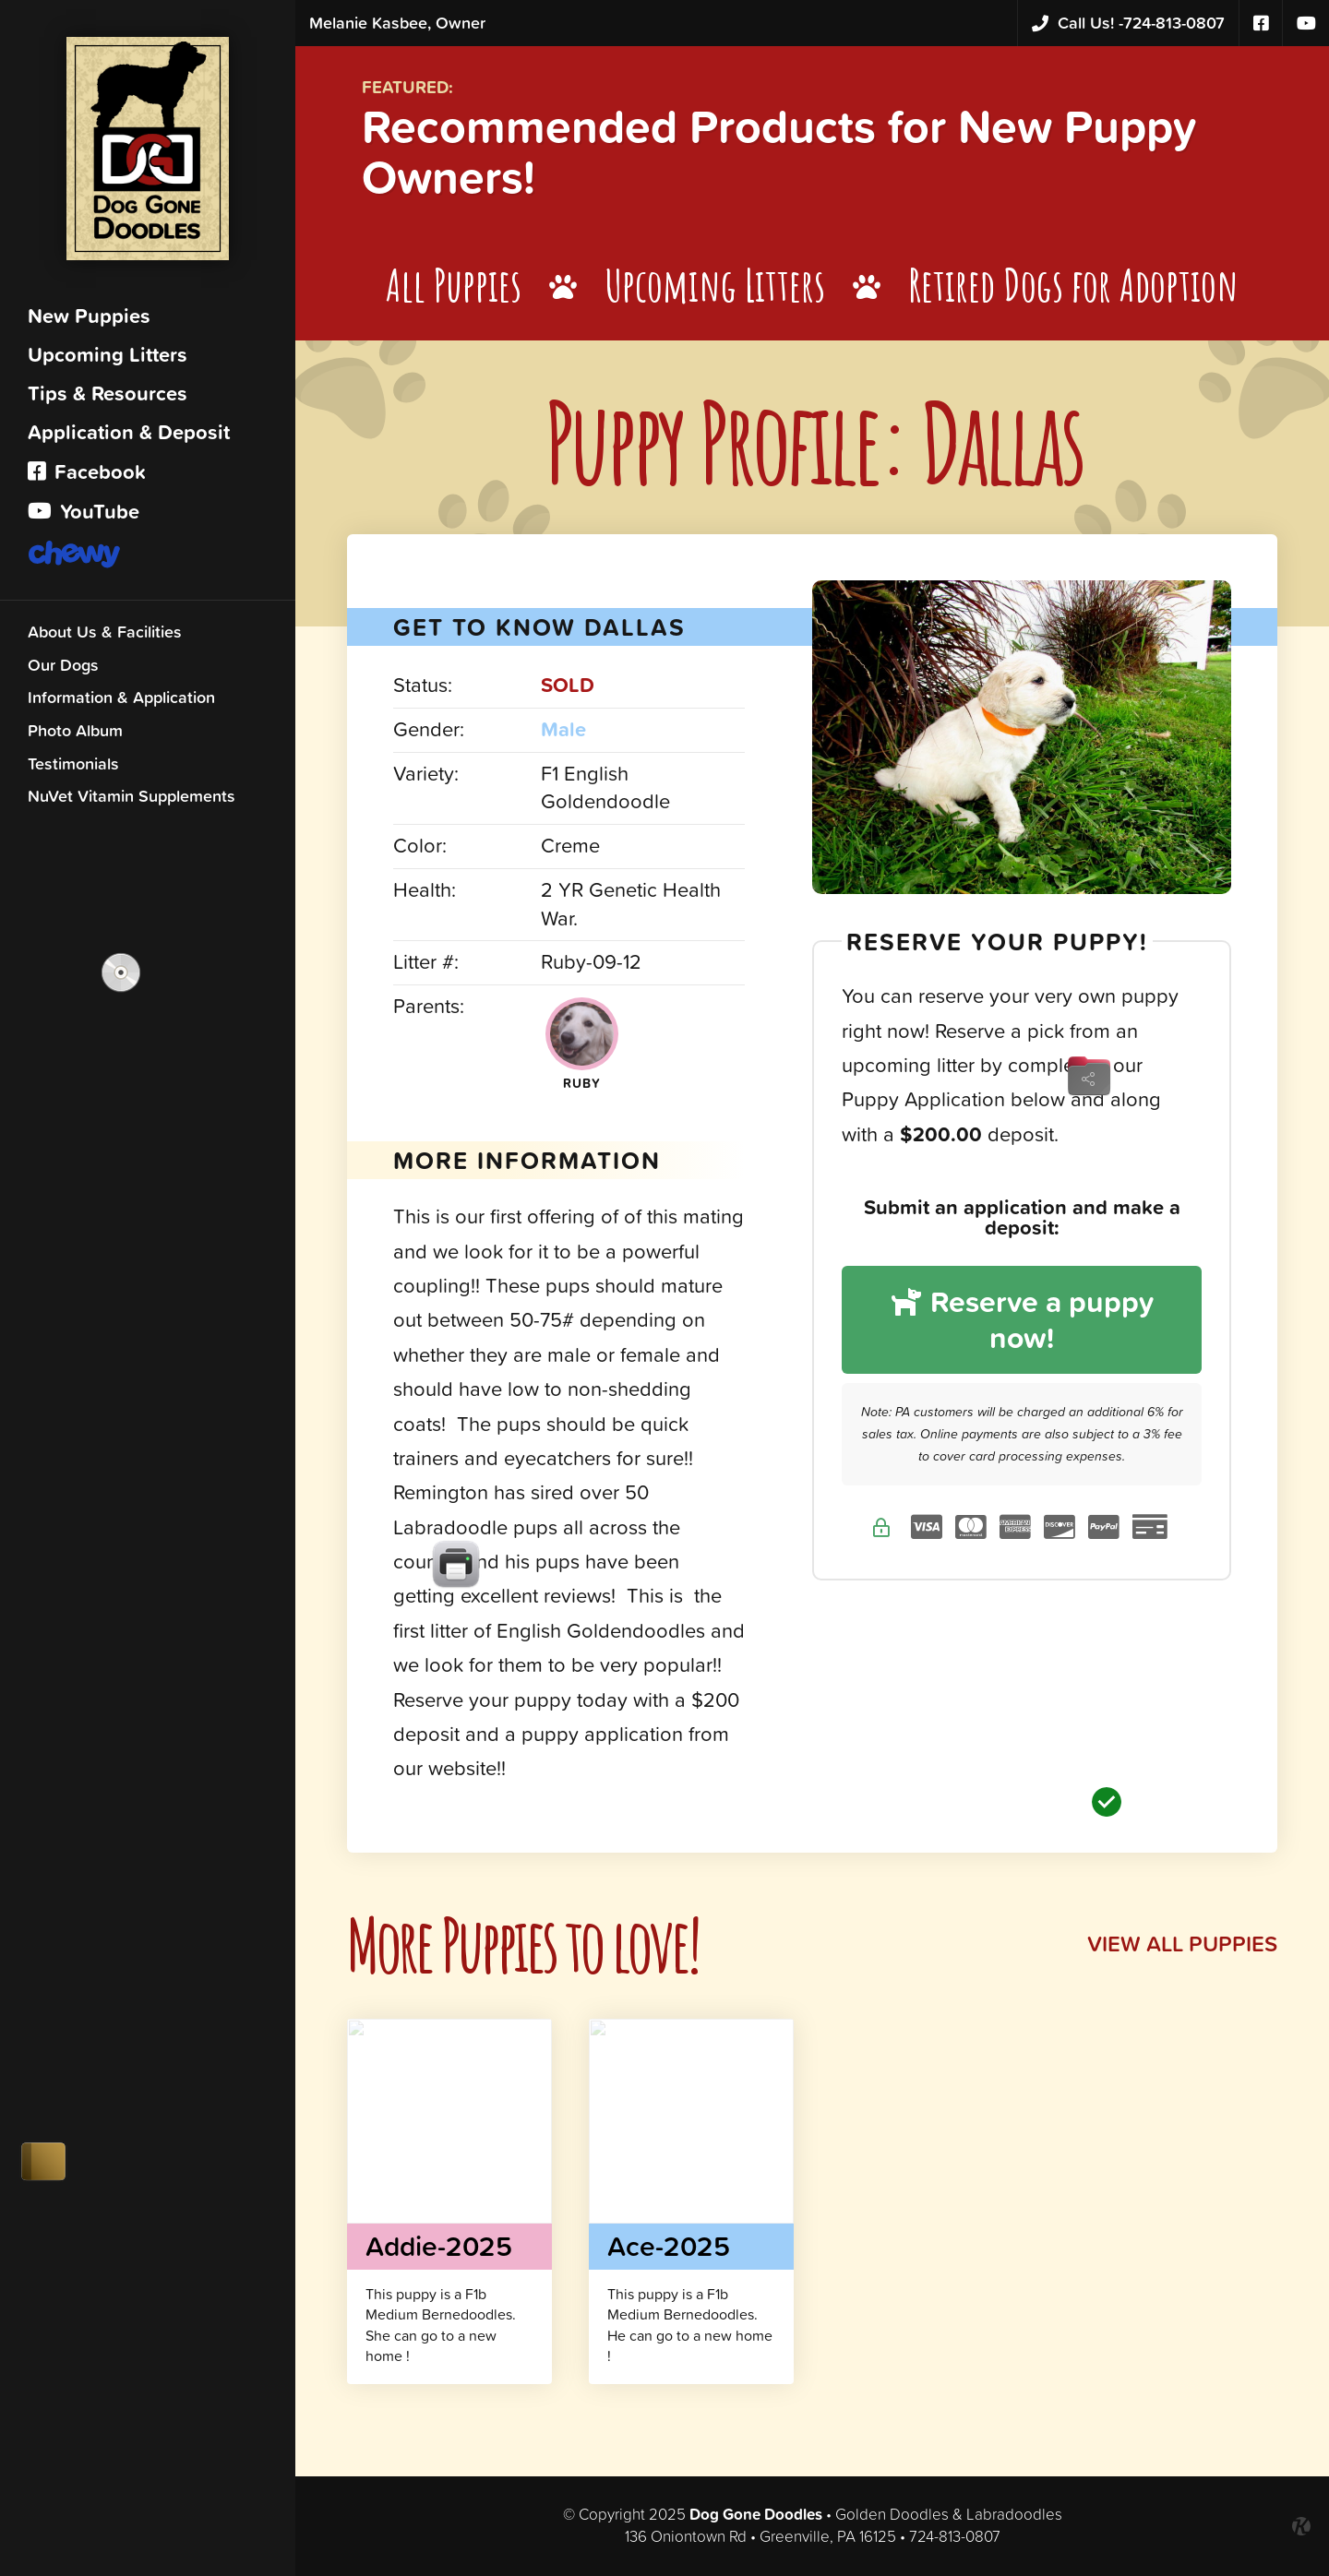 This screenshot has width=1329, height=2576. What do you see at coordinates (43, 2160) in the screenshot?
I see `access the desktop folder` at bounding box center [43, 2160].